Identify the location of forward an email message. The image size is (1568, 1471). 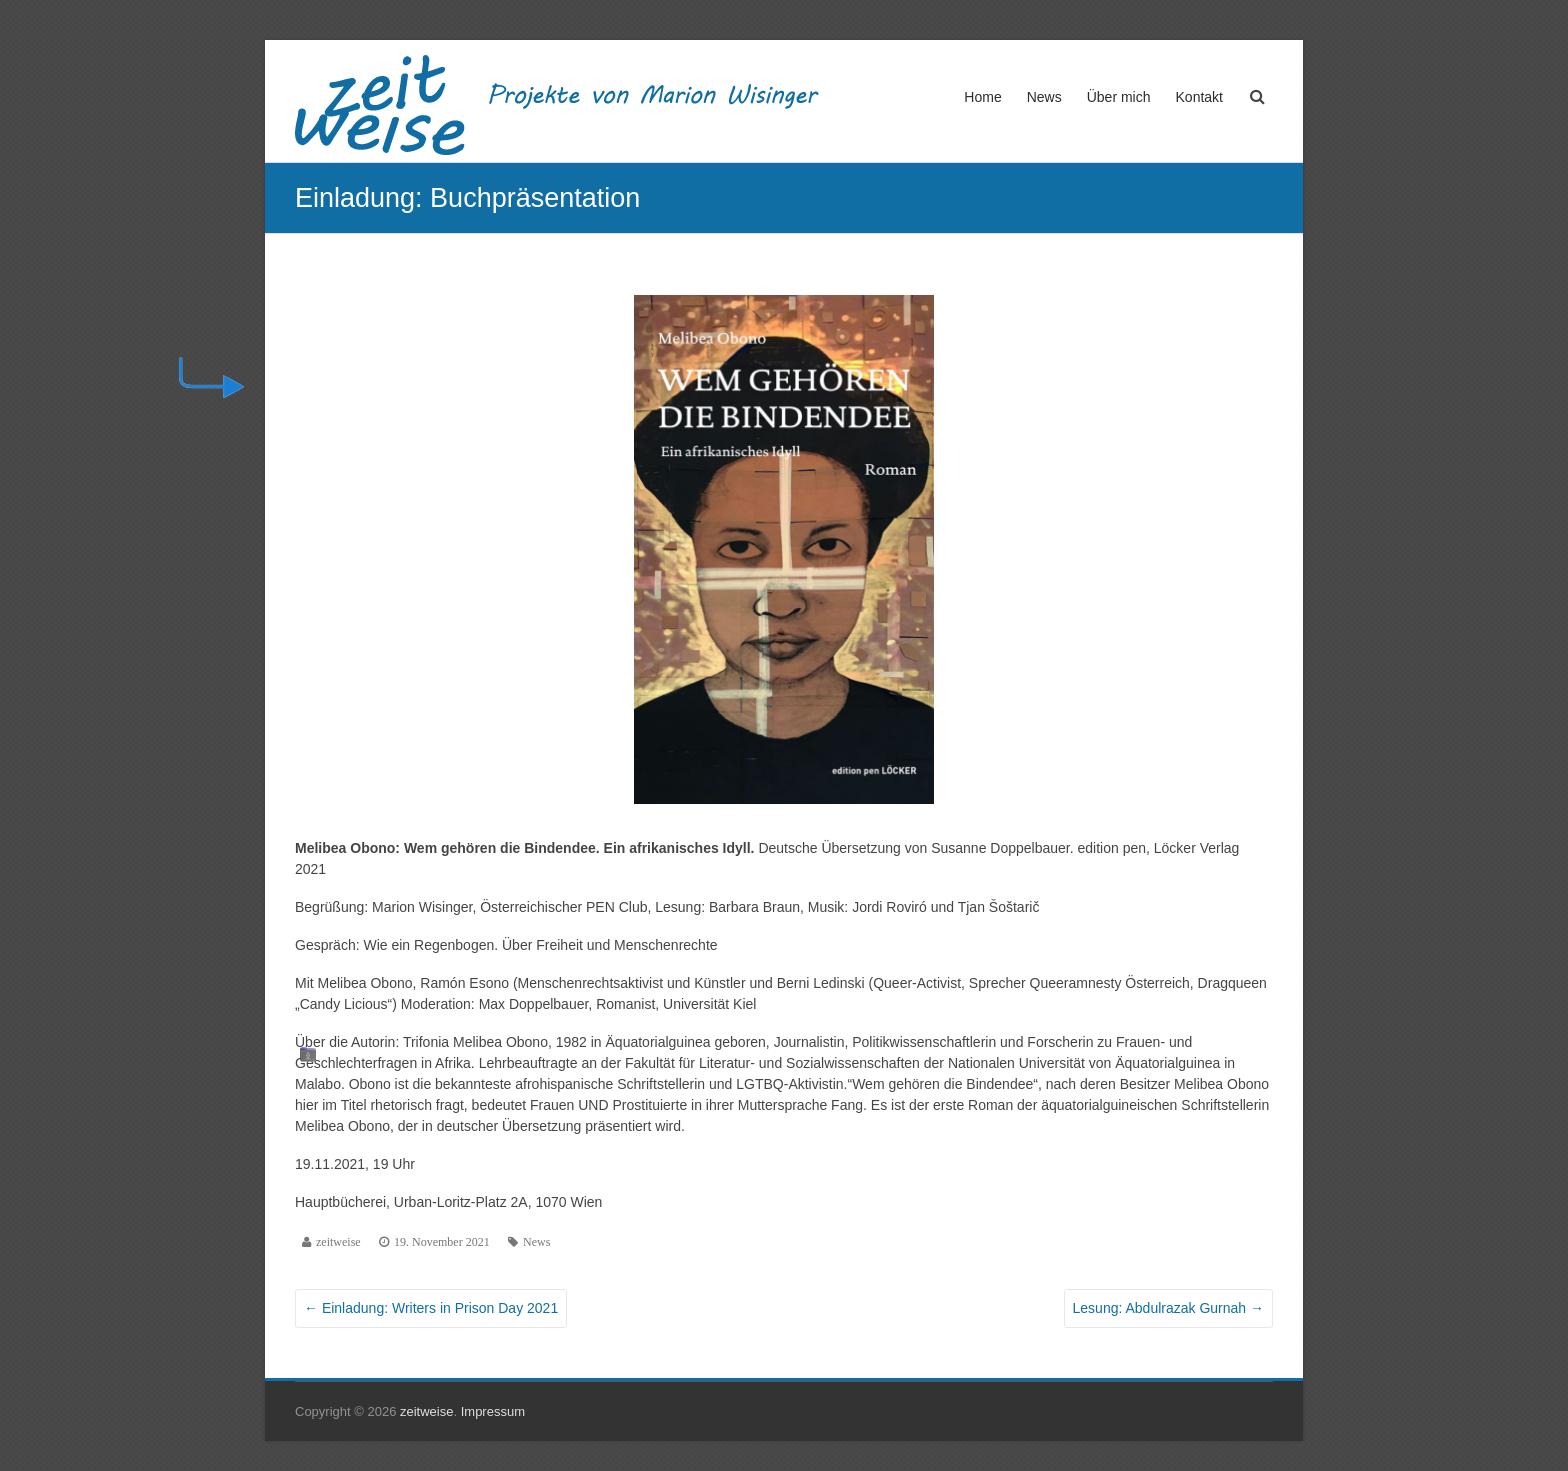
(212, 377).